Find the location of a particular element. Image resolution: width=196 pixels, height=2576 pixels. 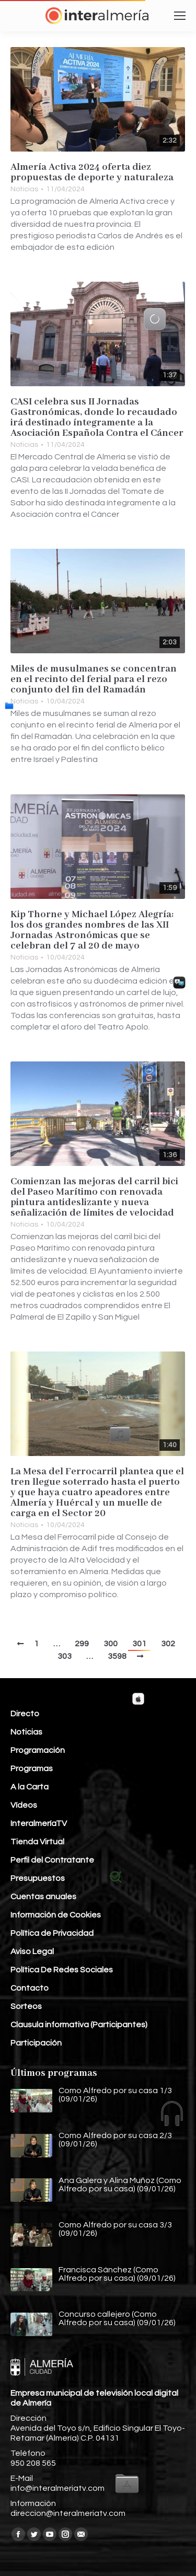

open folder to view files is located at coordinates (9, 706).